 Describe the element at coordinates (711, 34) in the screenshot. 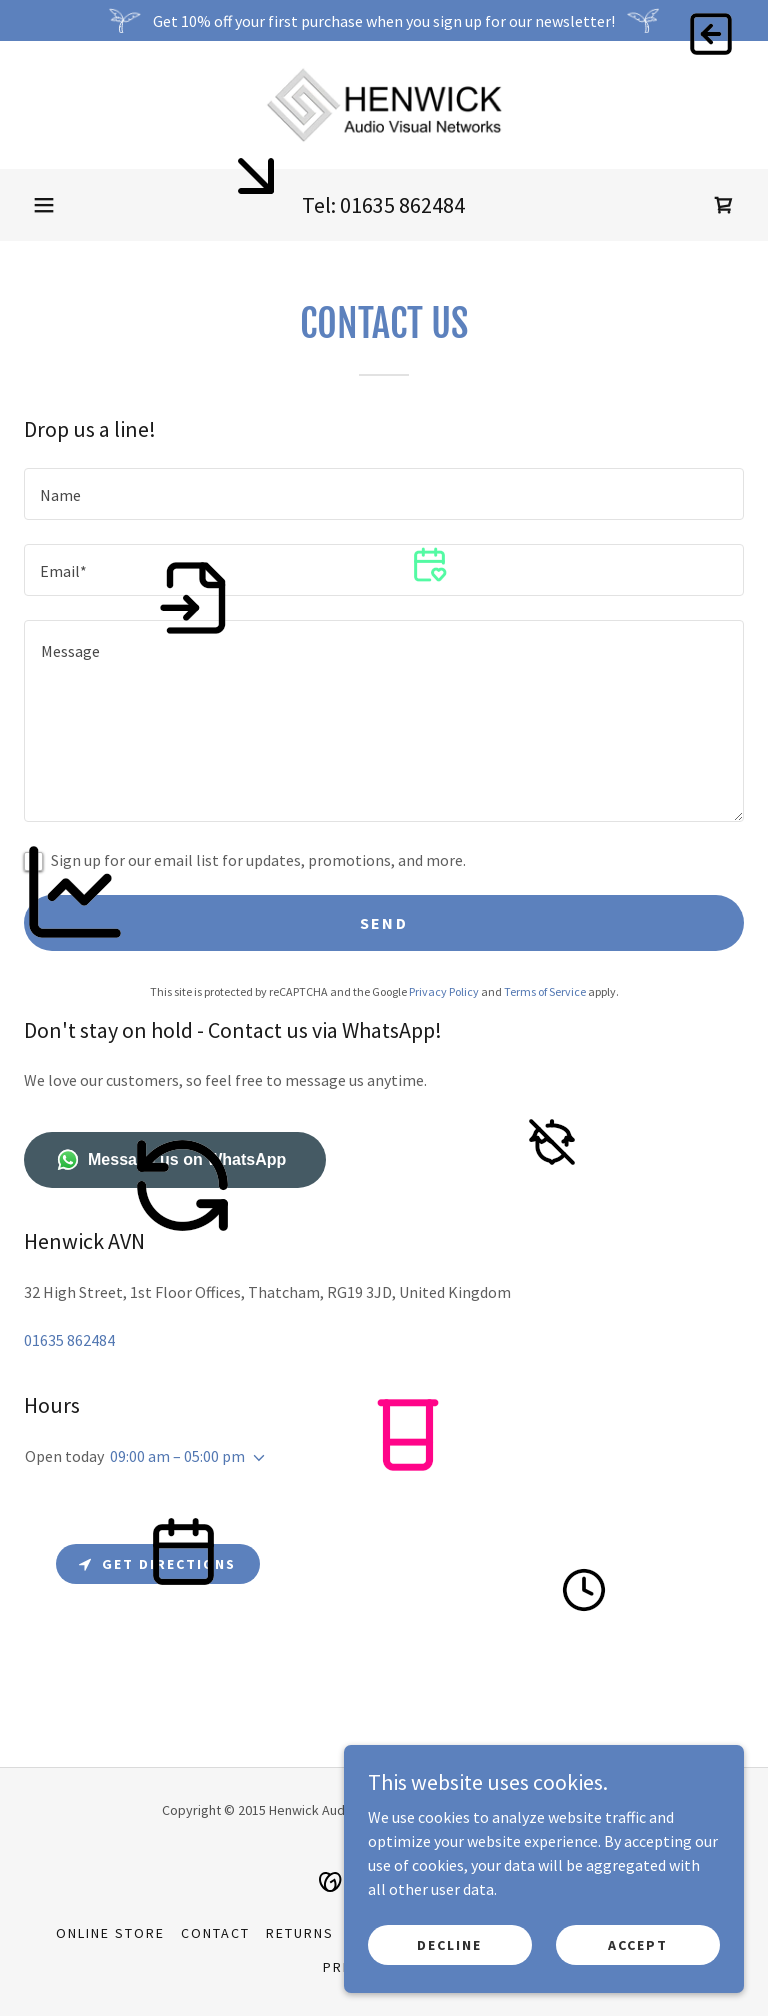

I see `go back to the previous screen` at that location.